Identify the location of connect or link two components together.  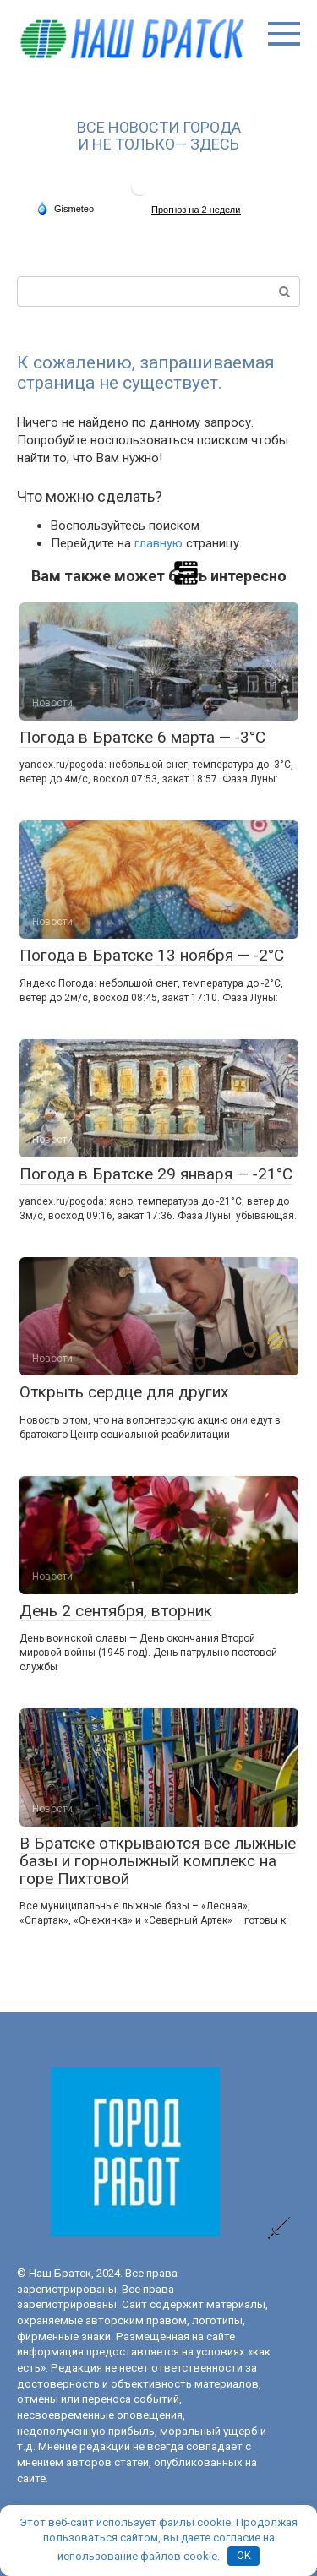
(186, 573).